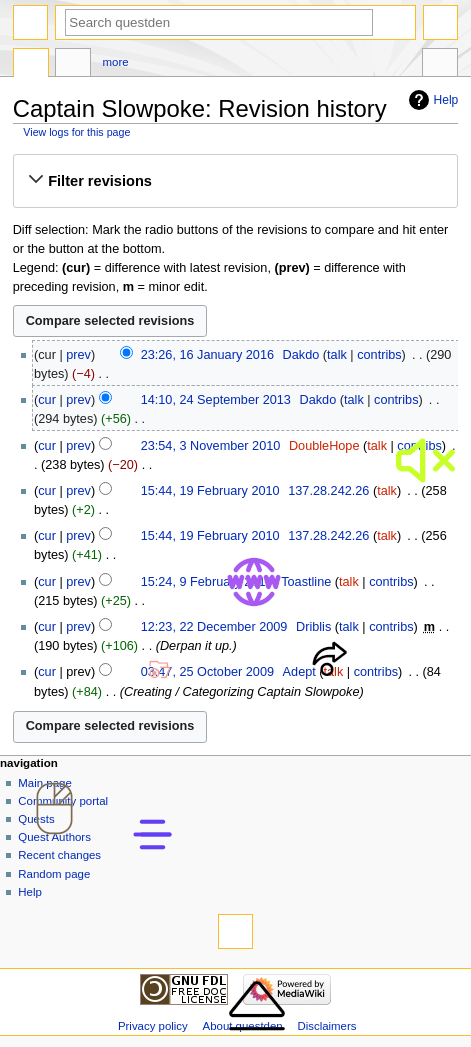 Image resolution: width=471 pixels, height=1047 pixels. I want to click on mute audio or sound, so click(425, 460).